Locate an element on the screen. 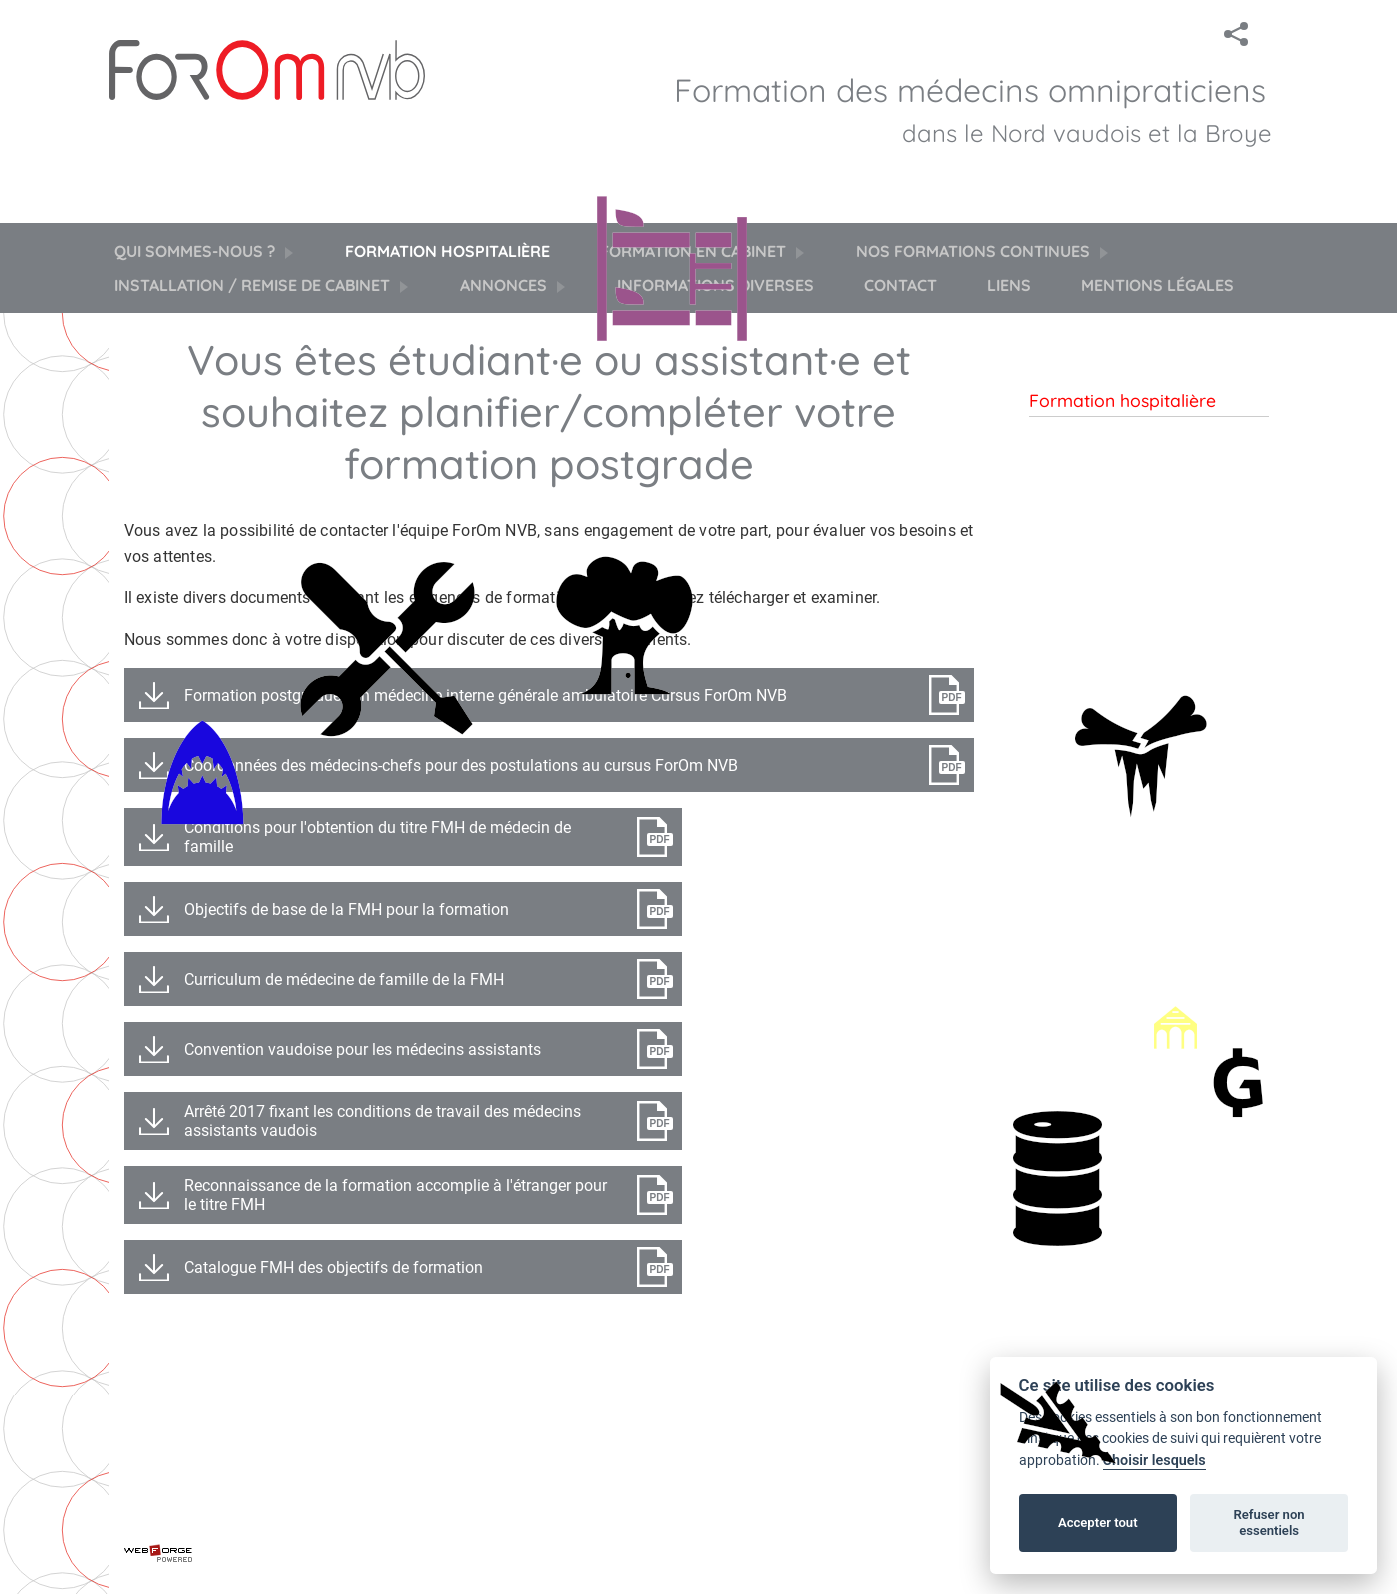 The image size is (1397, 1594). view shared room or dormitory accommodations is located at coordinates (672, 266).